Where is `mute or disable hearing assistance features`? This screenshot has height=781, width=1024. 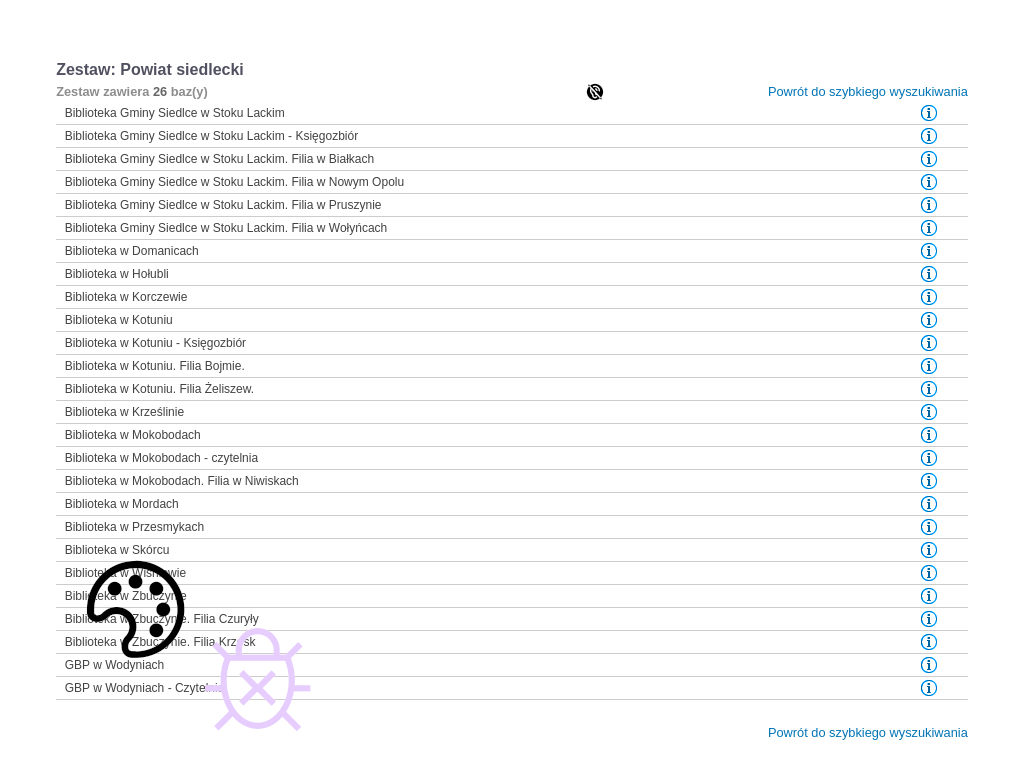
mute or disable hearing assistance features is located at coordinates (595, 92).